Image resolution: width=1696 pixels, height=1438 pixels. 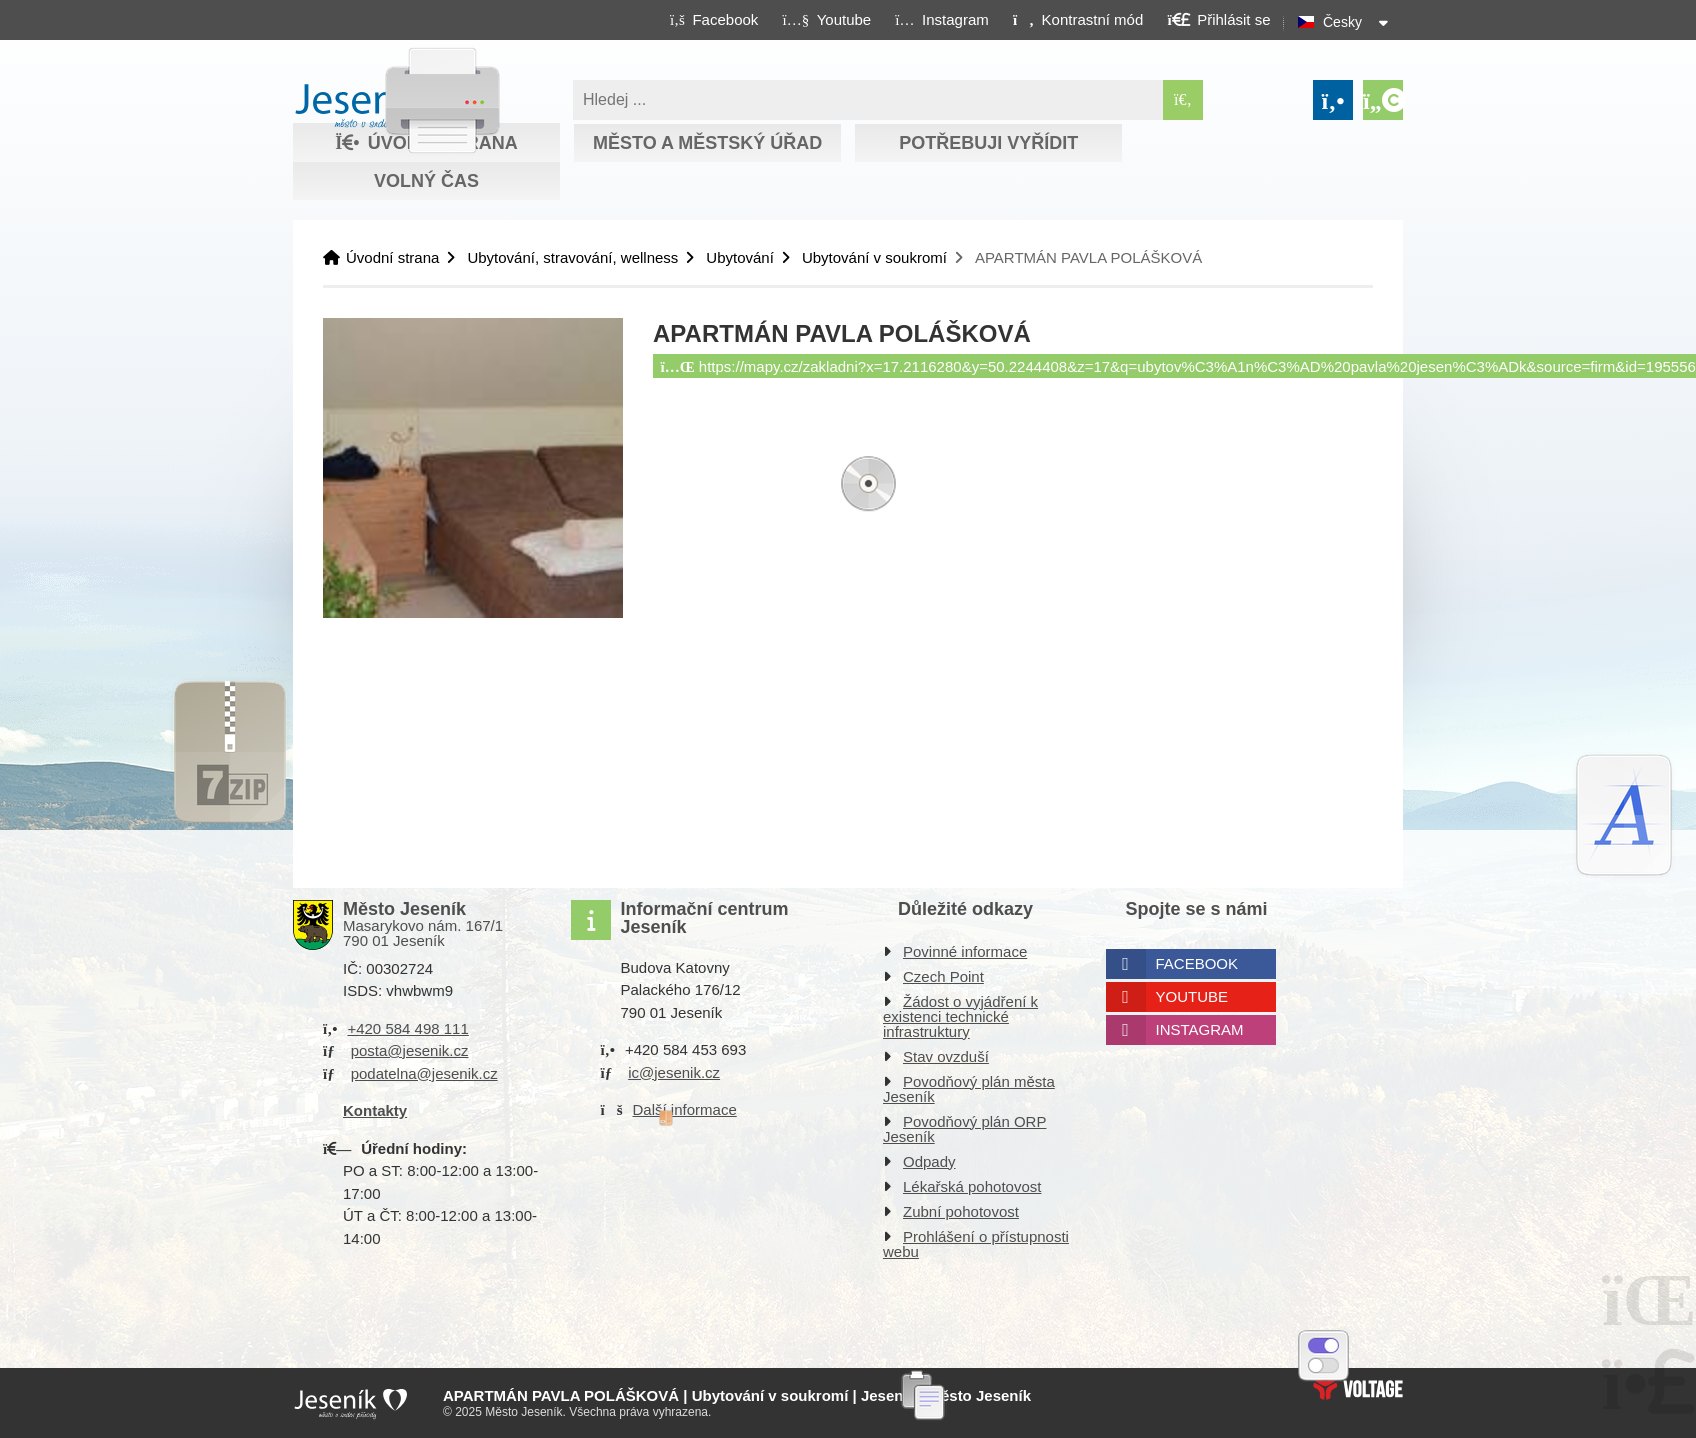 What do you see at coordinates (230, 752) in the screenshot?
I see `a 7-zip compressed archive file` at bounding box center [230, 752].